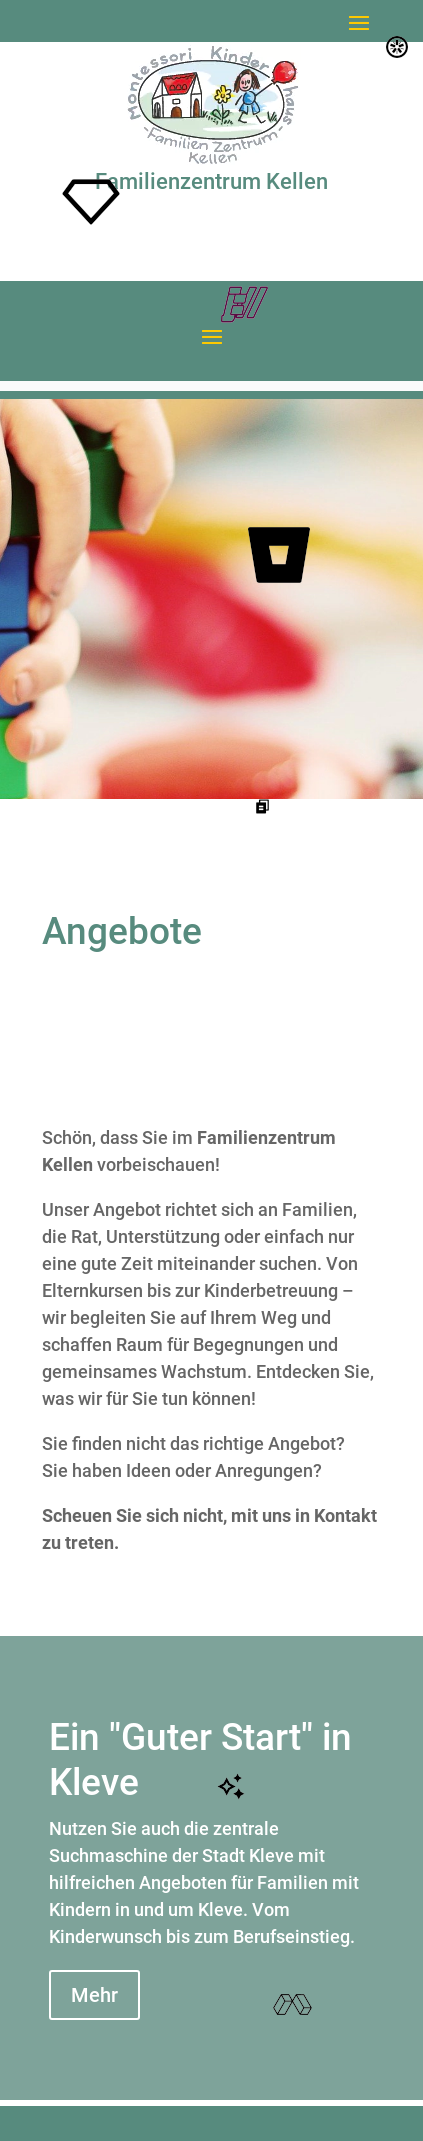  Describe the element at coordinates (91, 201) in the screenshot. I see `indicates VIP or premium membership status` at that location.